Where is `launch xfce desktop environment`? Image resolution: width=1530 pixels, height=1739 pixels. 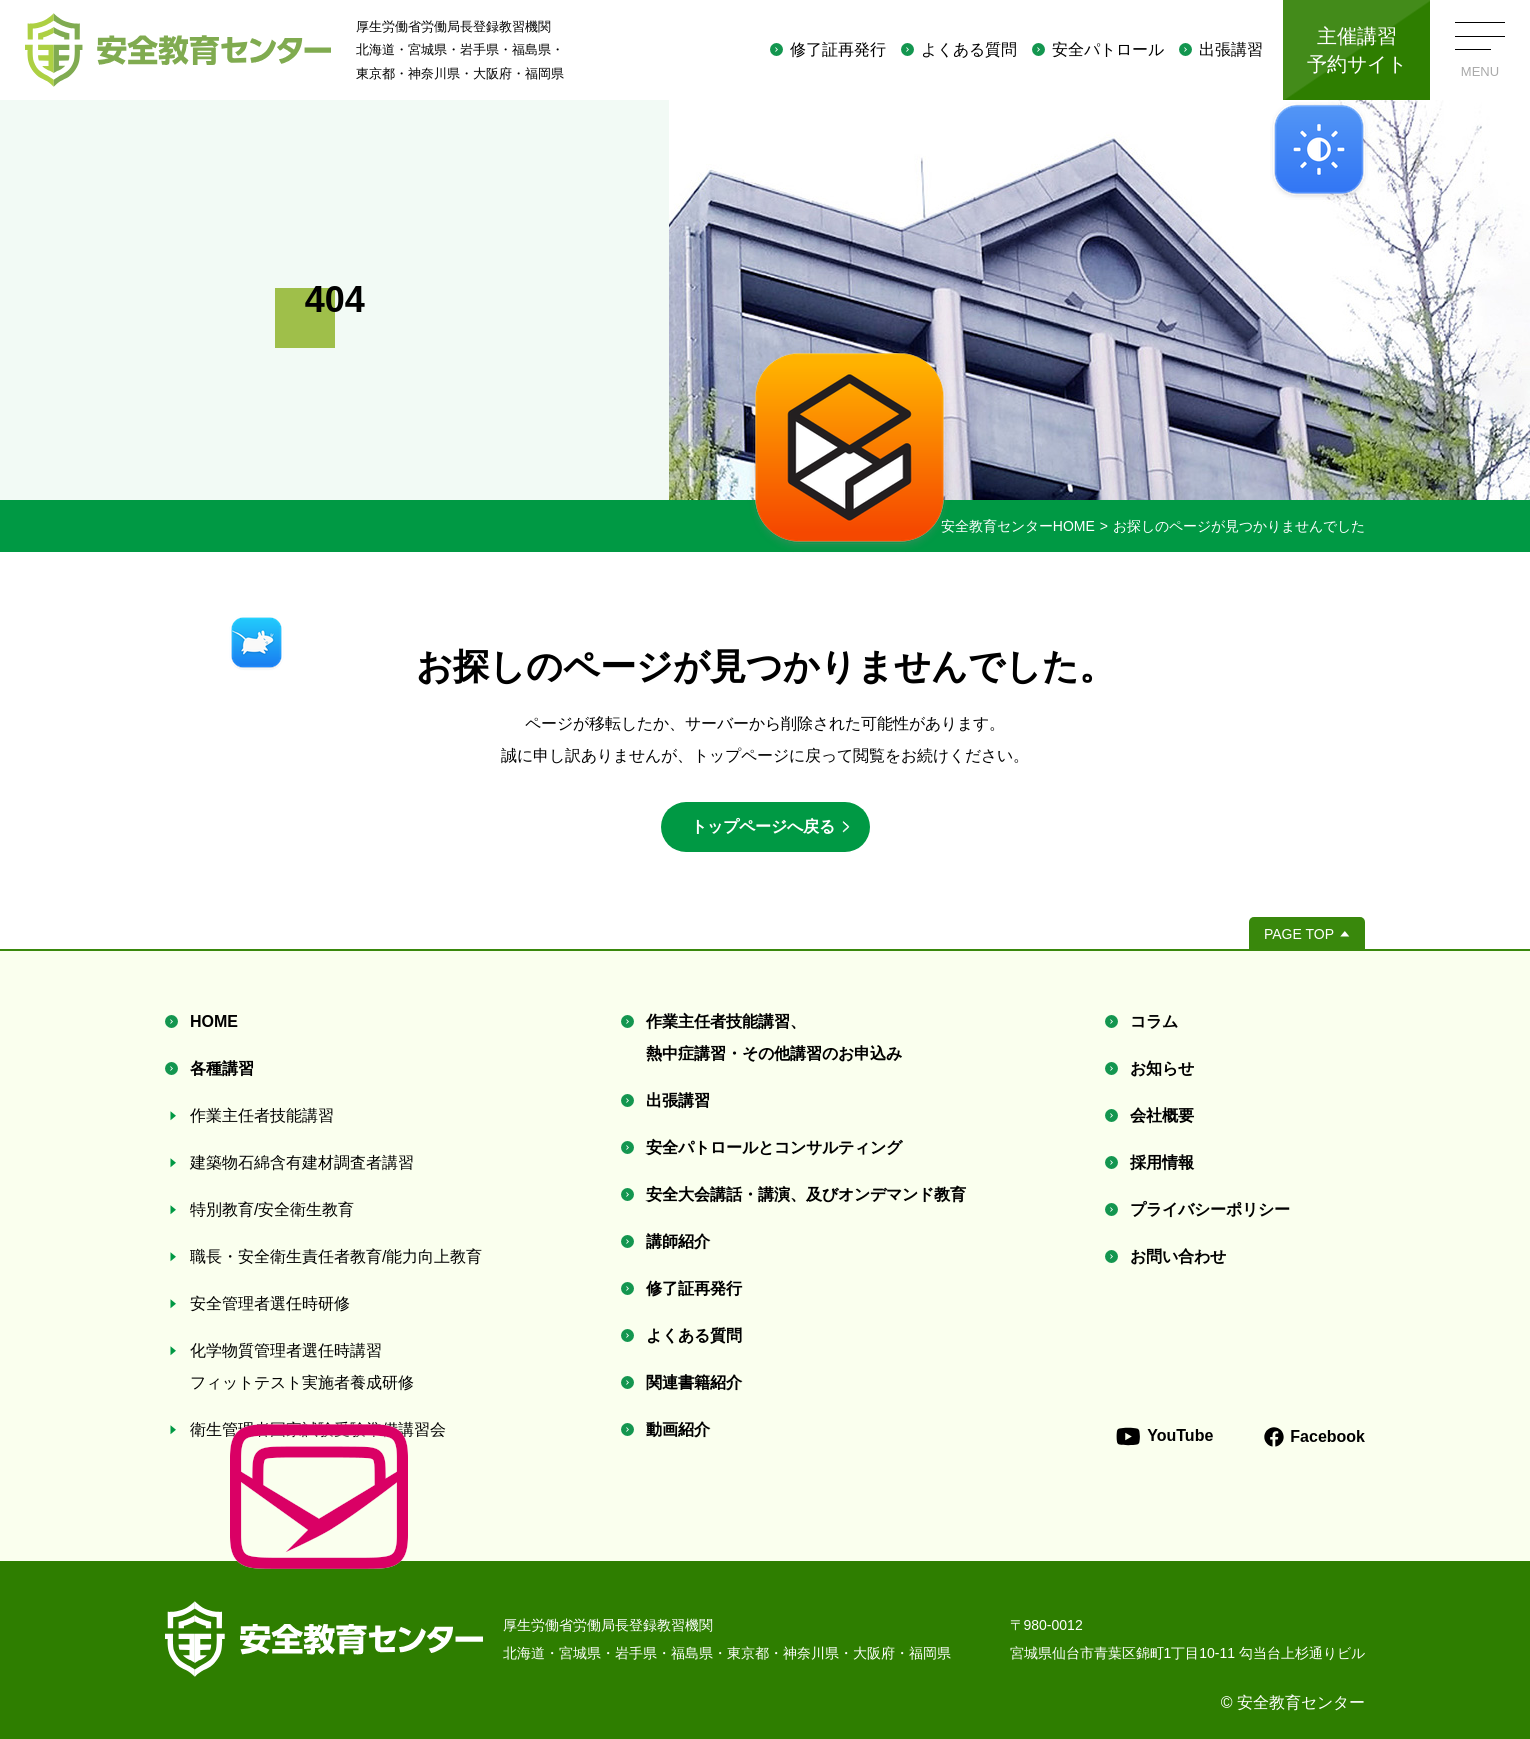
launch xfce desktop environment is located at coordinates (256, 642).